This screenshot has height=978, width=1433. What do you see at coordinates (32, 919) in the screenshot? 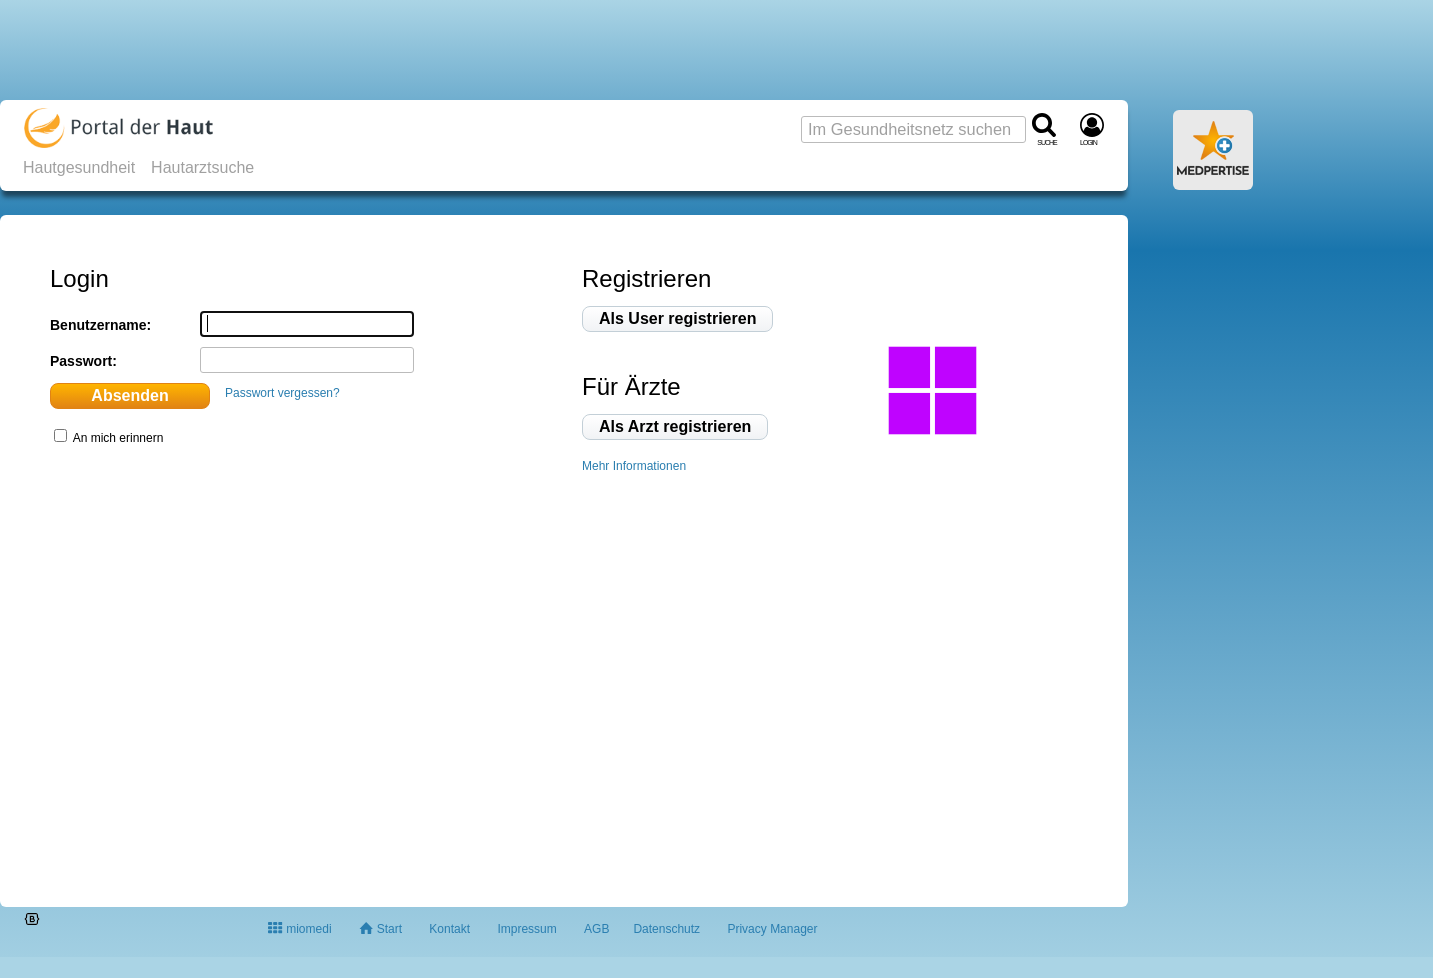
I see `bootstrap framework logo` at bounding box center [32, 919].